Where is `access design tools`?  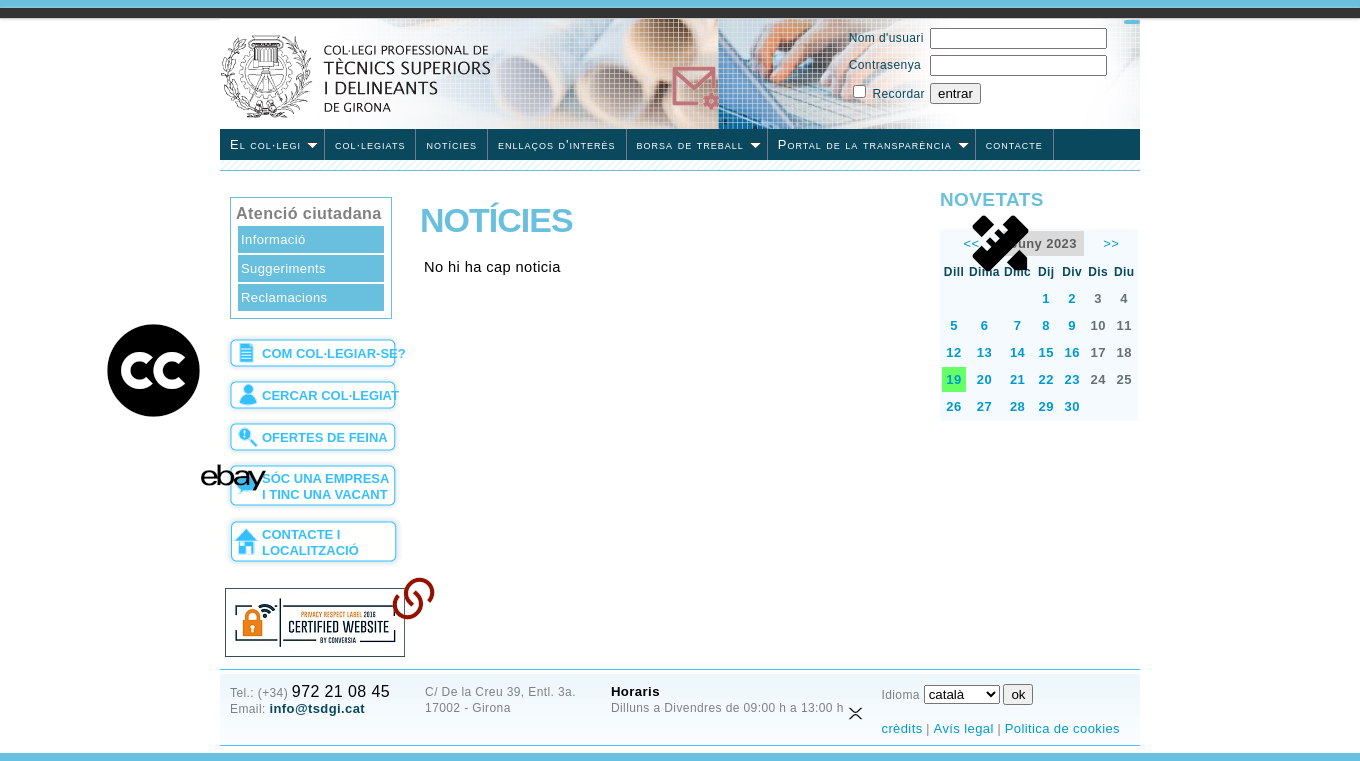 access design tools is located at coordinates (1000, 243).